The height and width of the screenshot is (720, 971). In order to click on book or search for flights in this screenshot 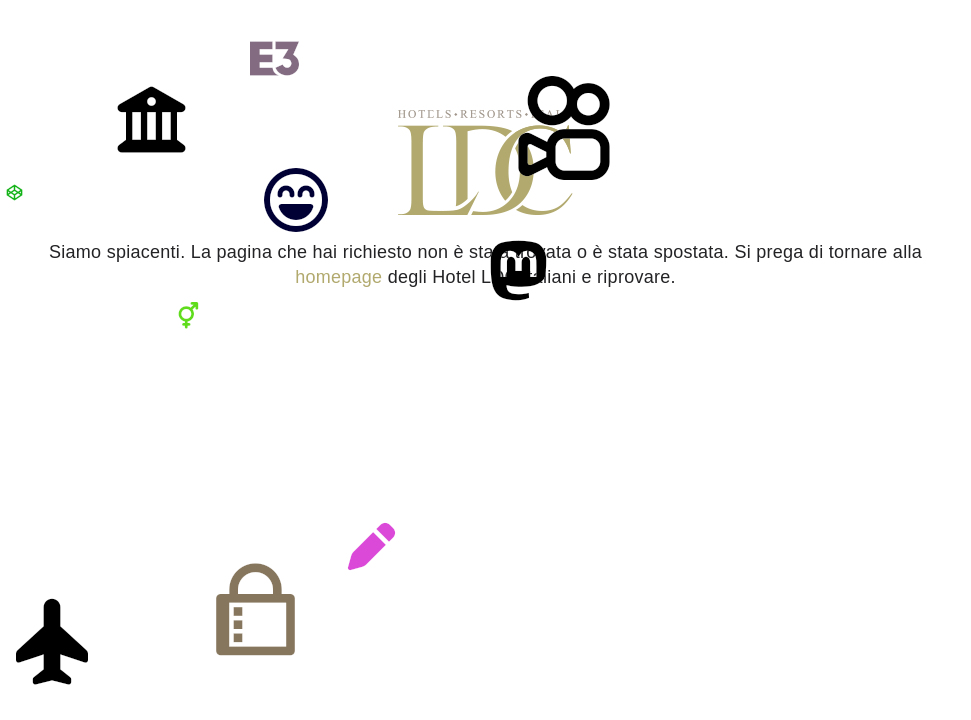, I will do `click(52, 642)`.